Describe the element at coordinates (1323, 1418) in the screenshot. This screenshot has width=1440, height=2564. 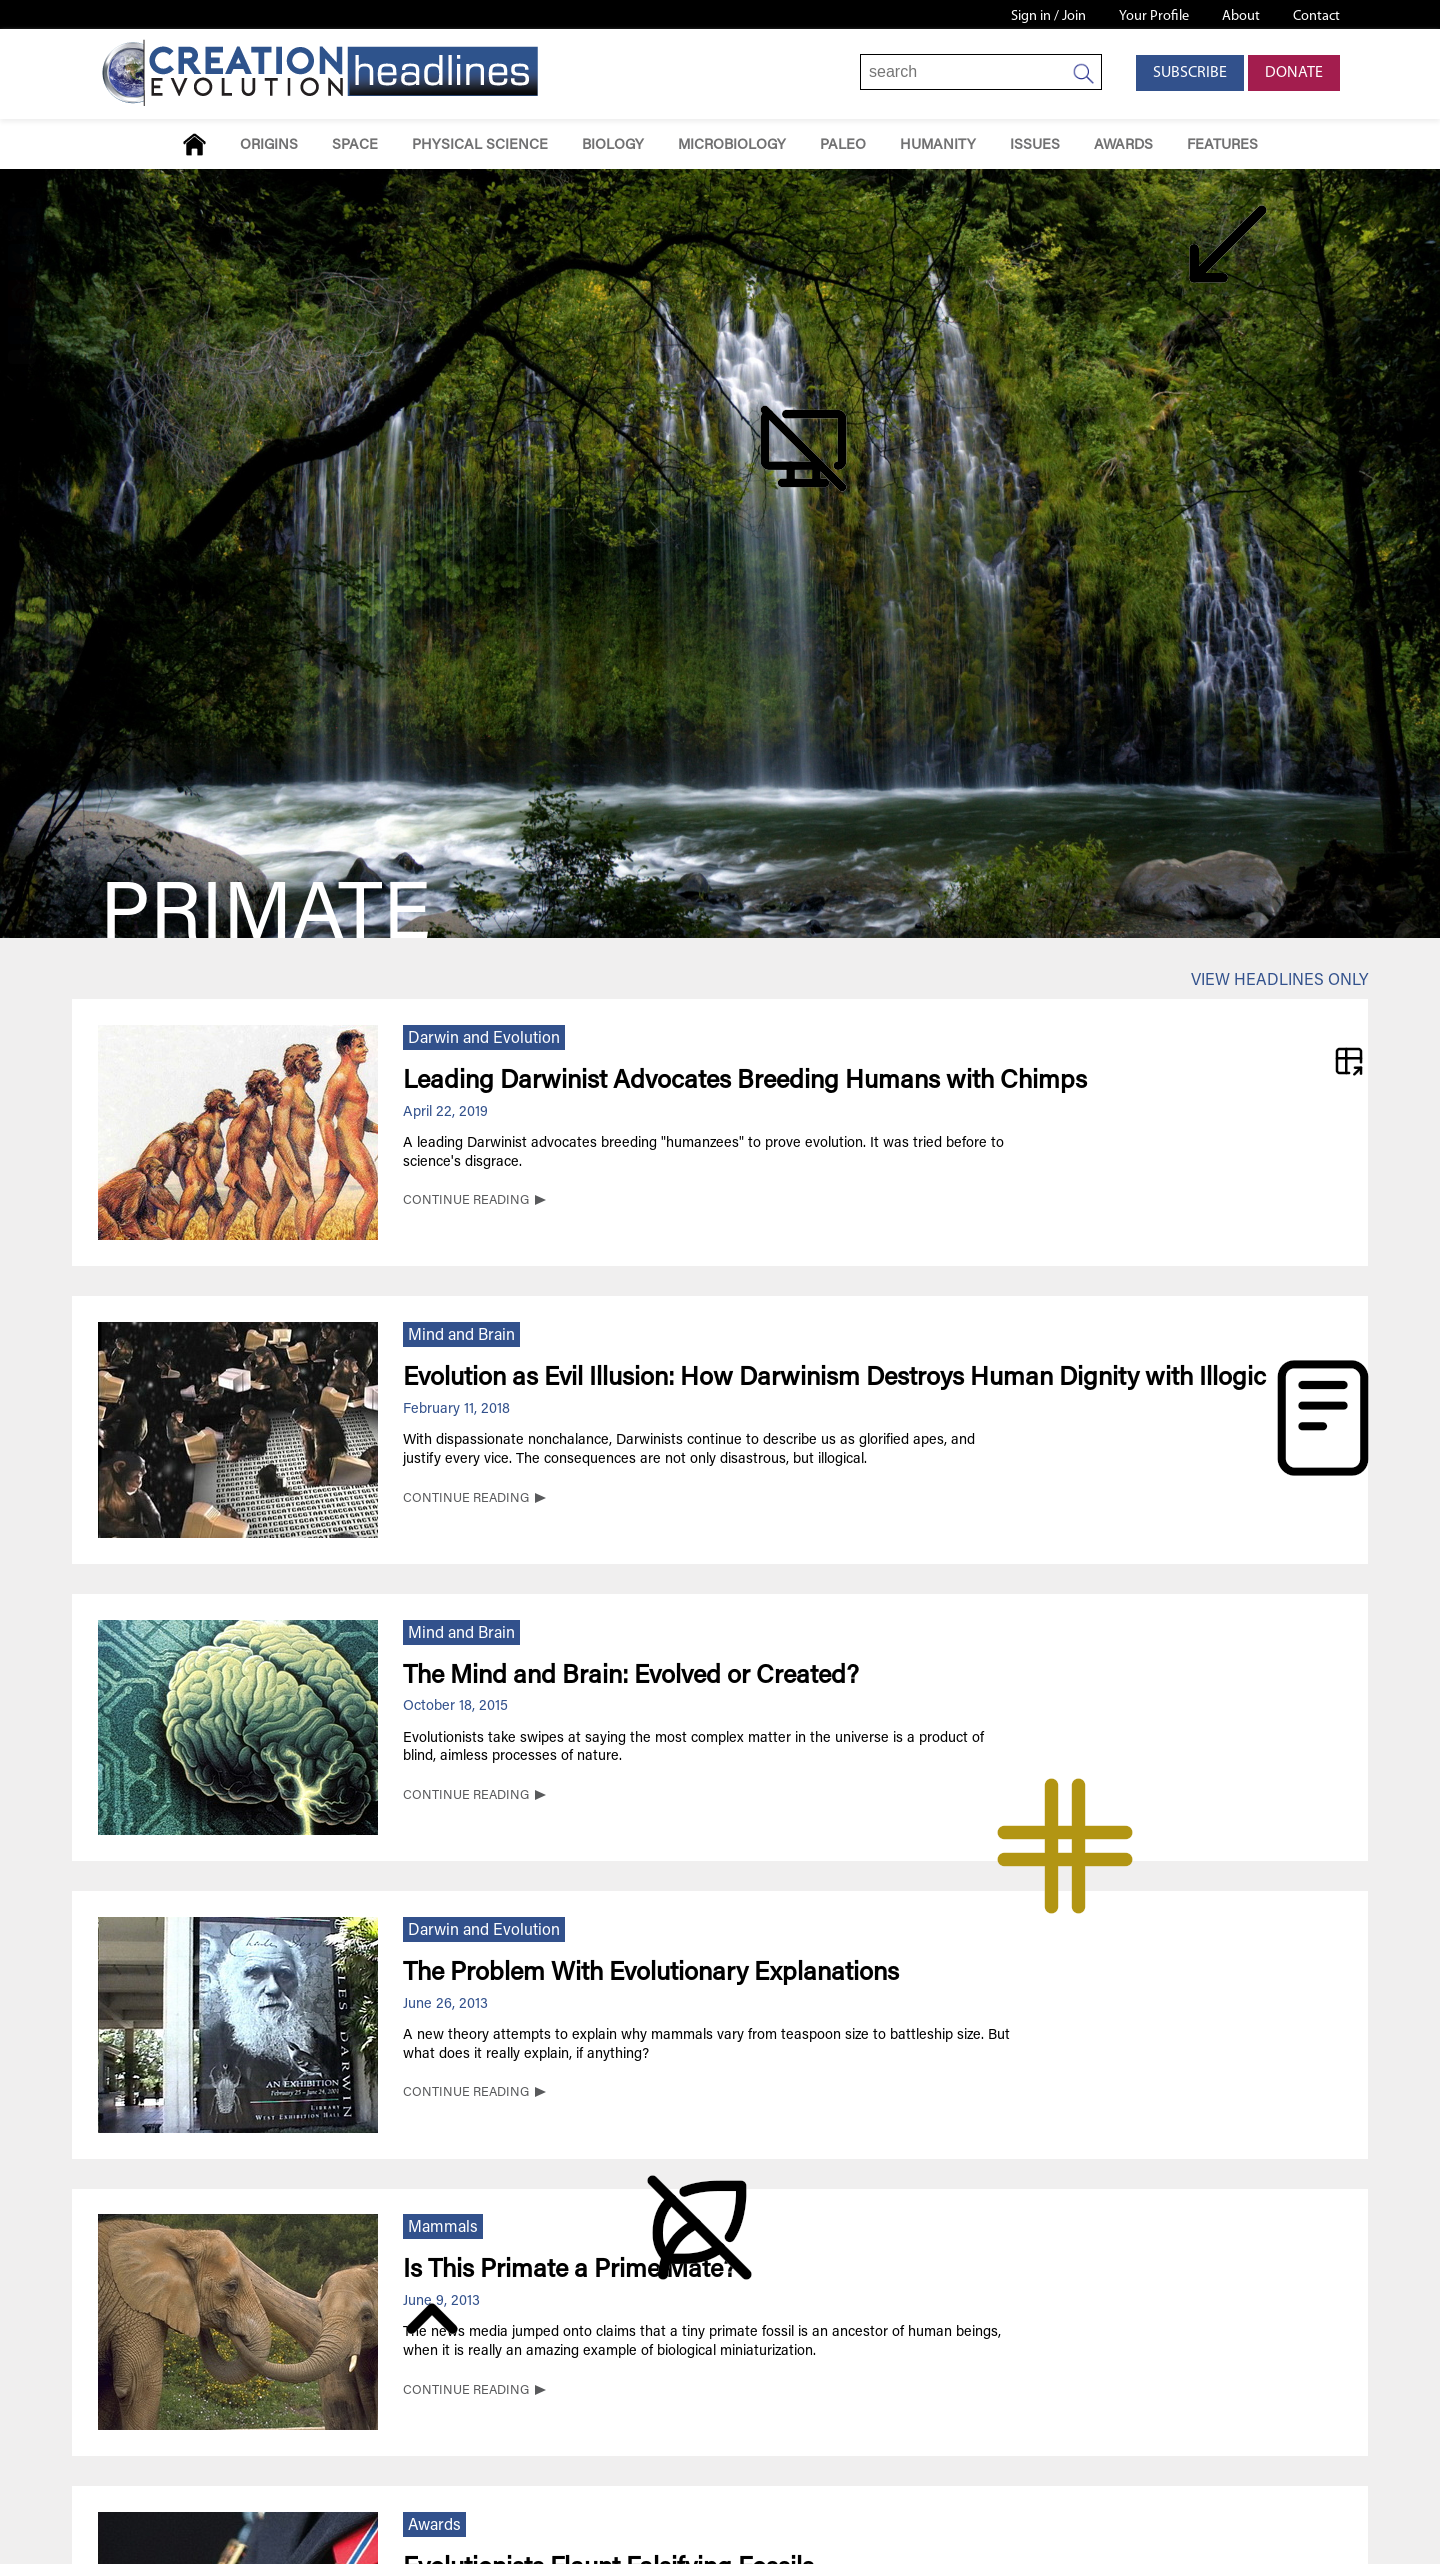
I see `open reader mode for distraction-free viewing` at that location.